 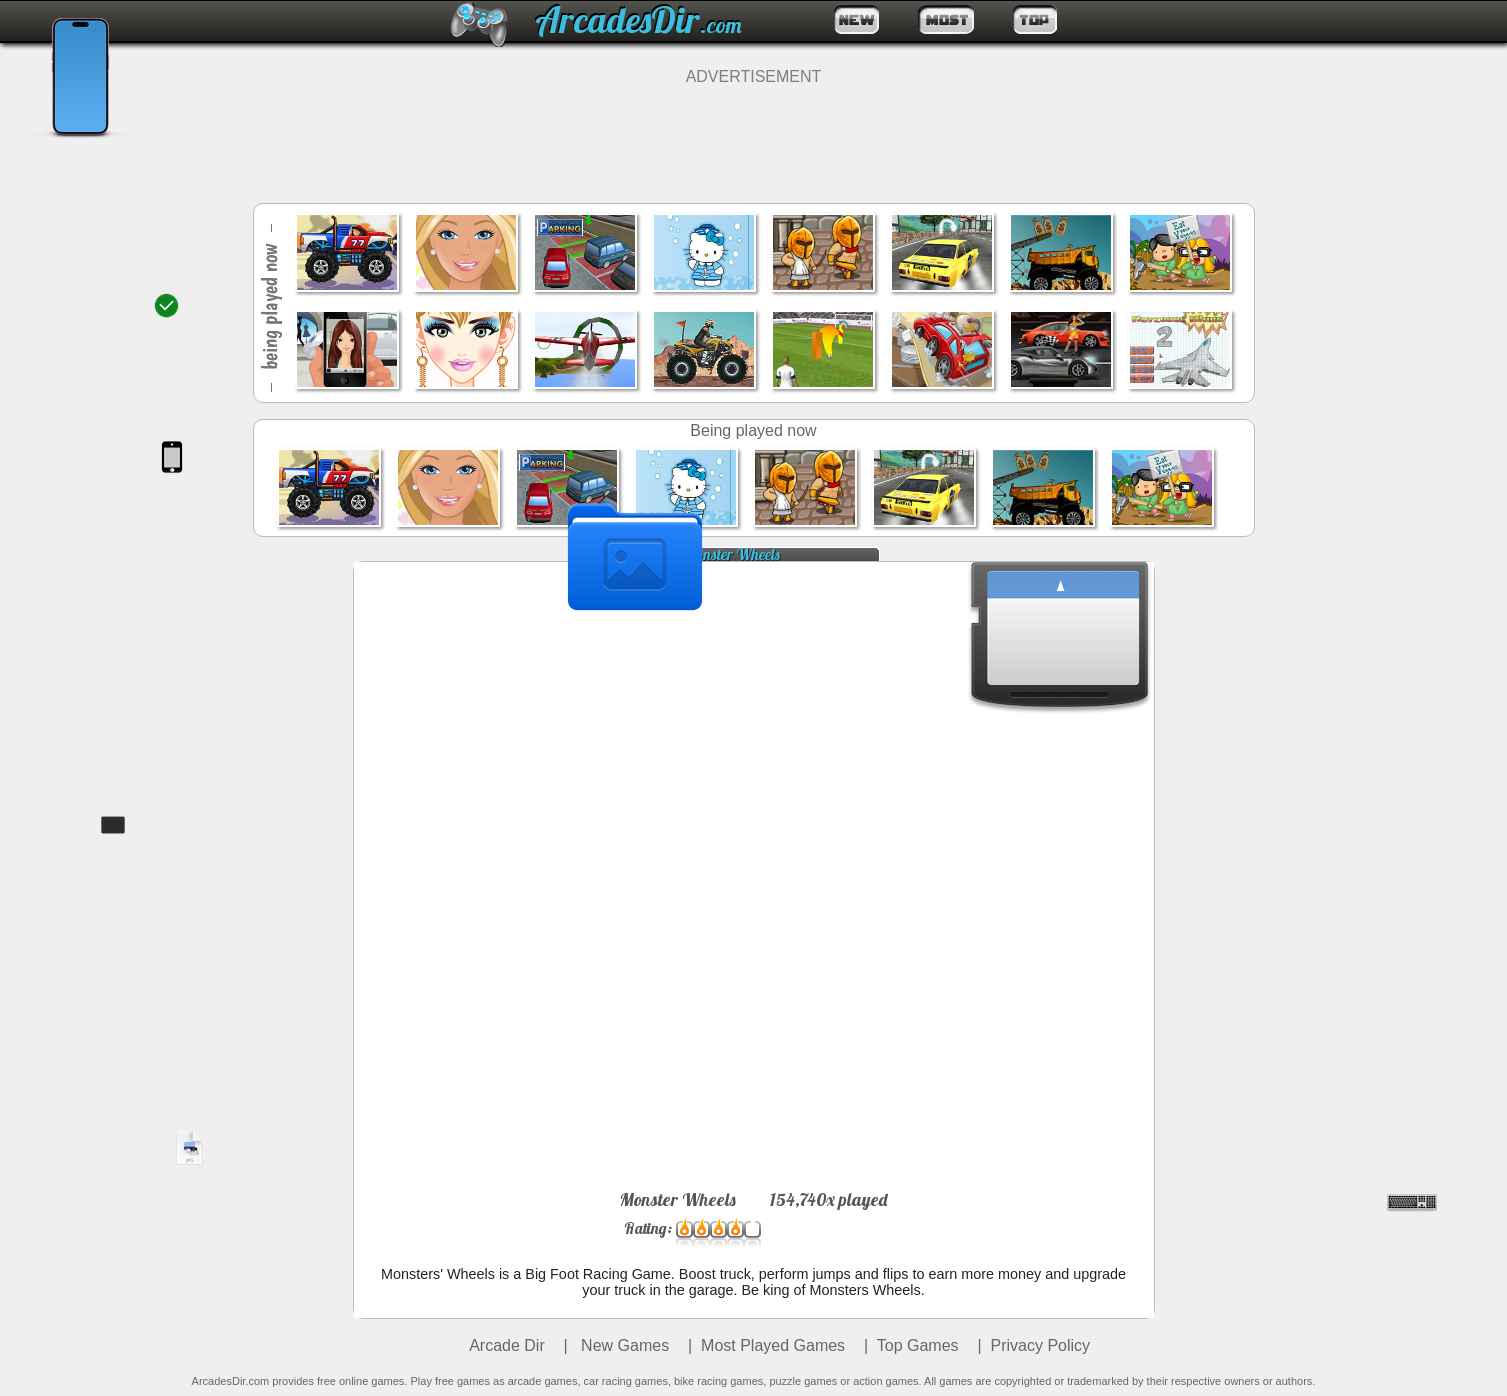 I want to click on a jpg image file, so click(x=189, y=1148).